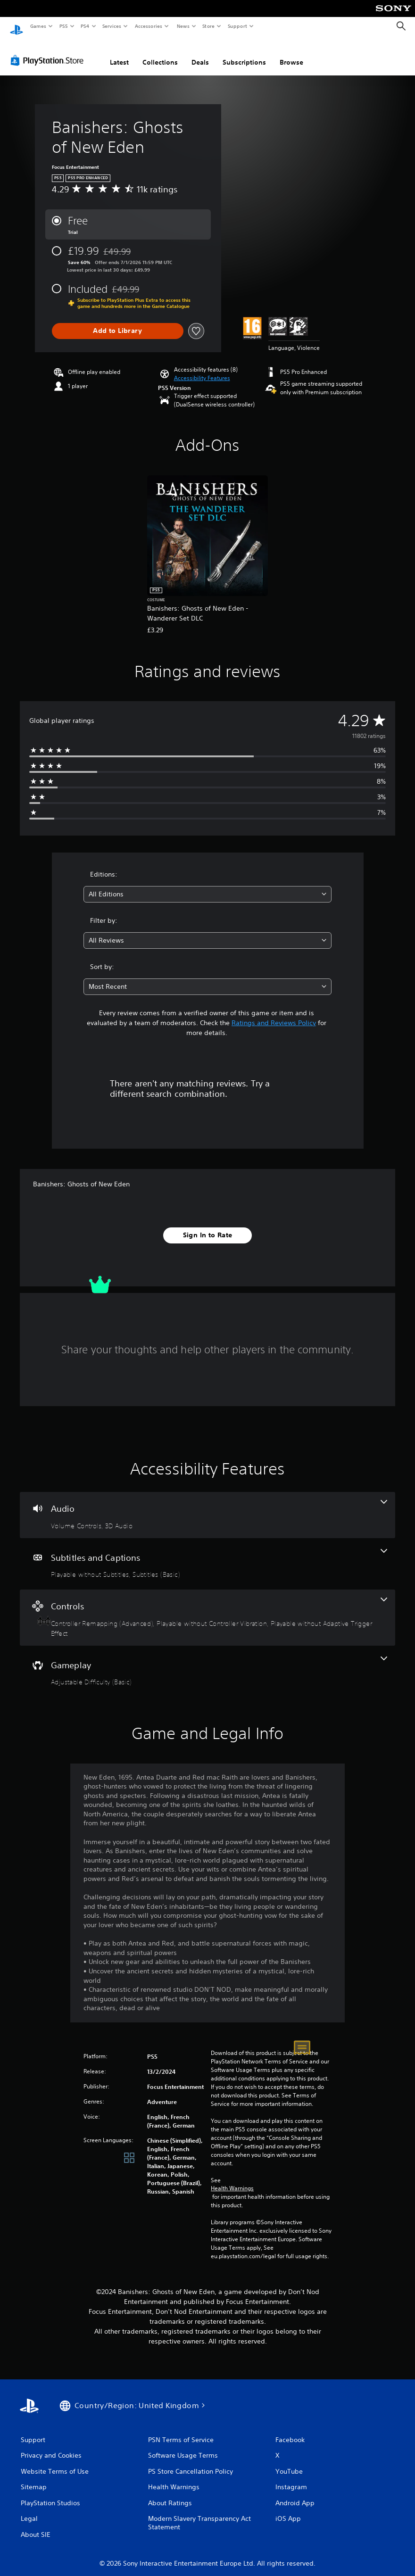  Describe the element at coordinates (100, 1285) in the screenshot. I see `indicates premium or VIP membership status` at that location.